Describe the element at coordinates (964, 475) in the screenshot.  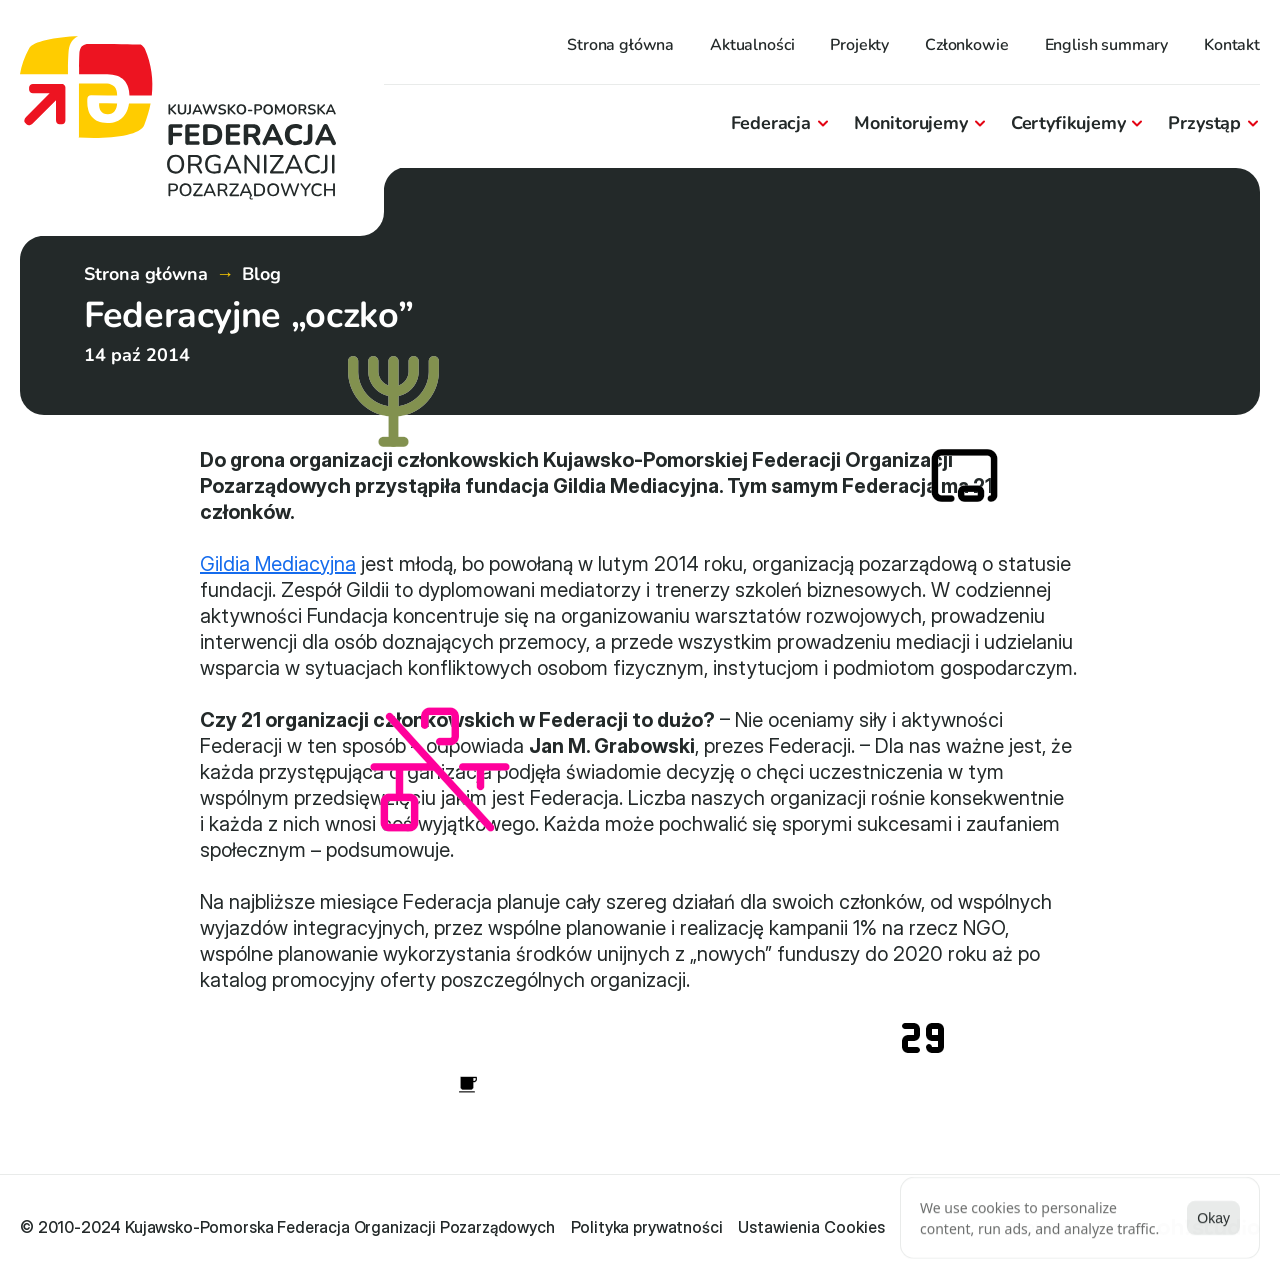
I see `open whiteboard or presentation mode` at that location.